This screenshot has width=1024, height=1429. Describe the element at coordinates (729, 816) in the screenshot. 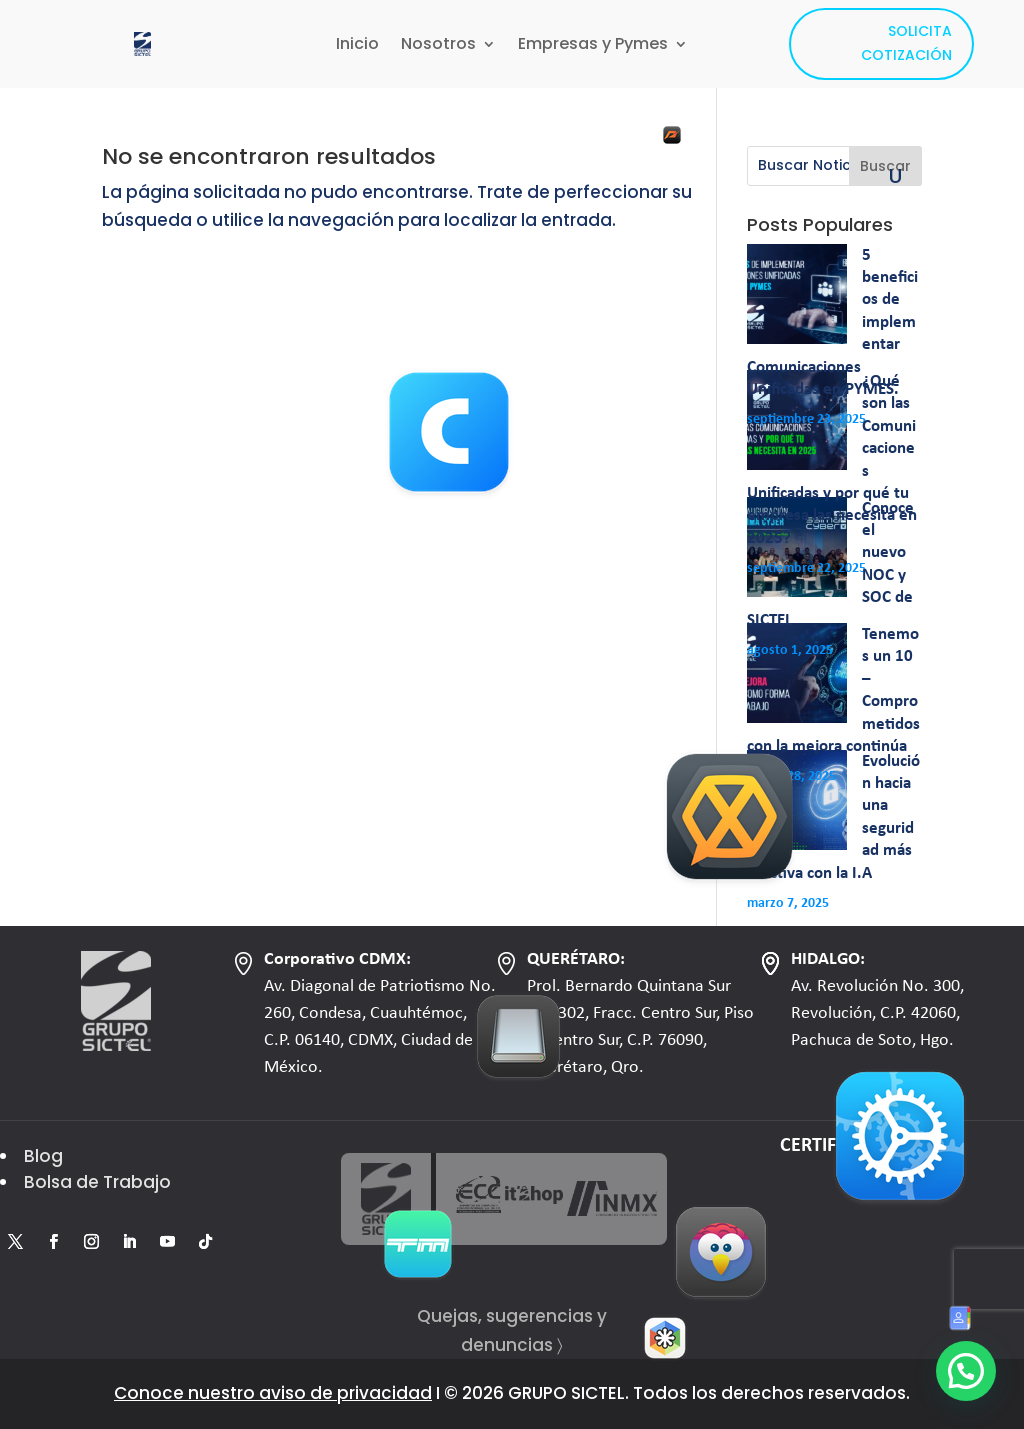

I see `open hexchat irc client` at that location.